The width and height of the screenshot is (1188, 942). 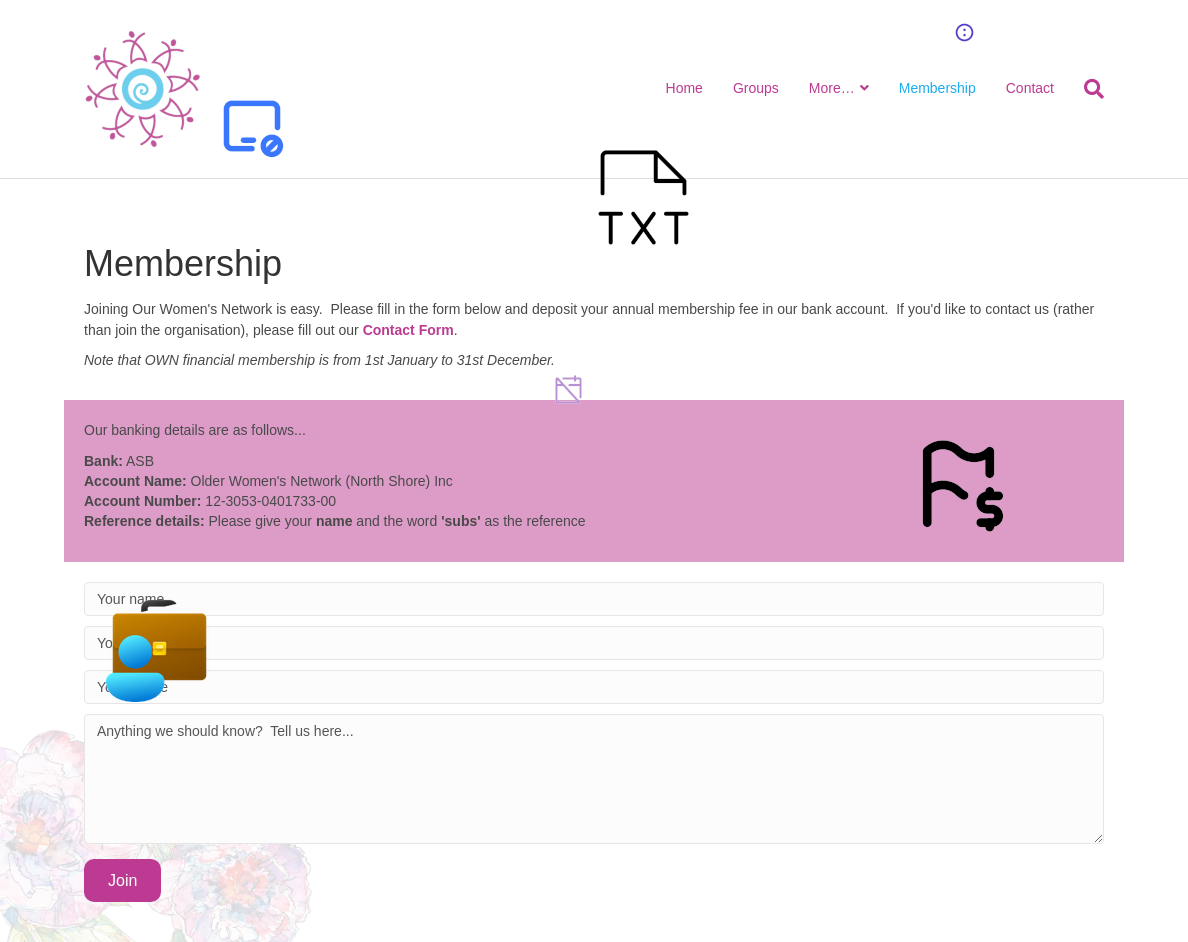 I want to click on disconnect or remove iPad from horizontal display, so click(x=252, y=126).